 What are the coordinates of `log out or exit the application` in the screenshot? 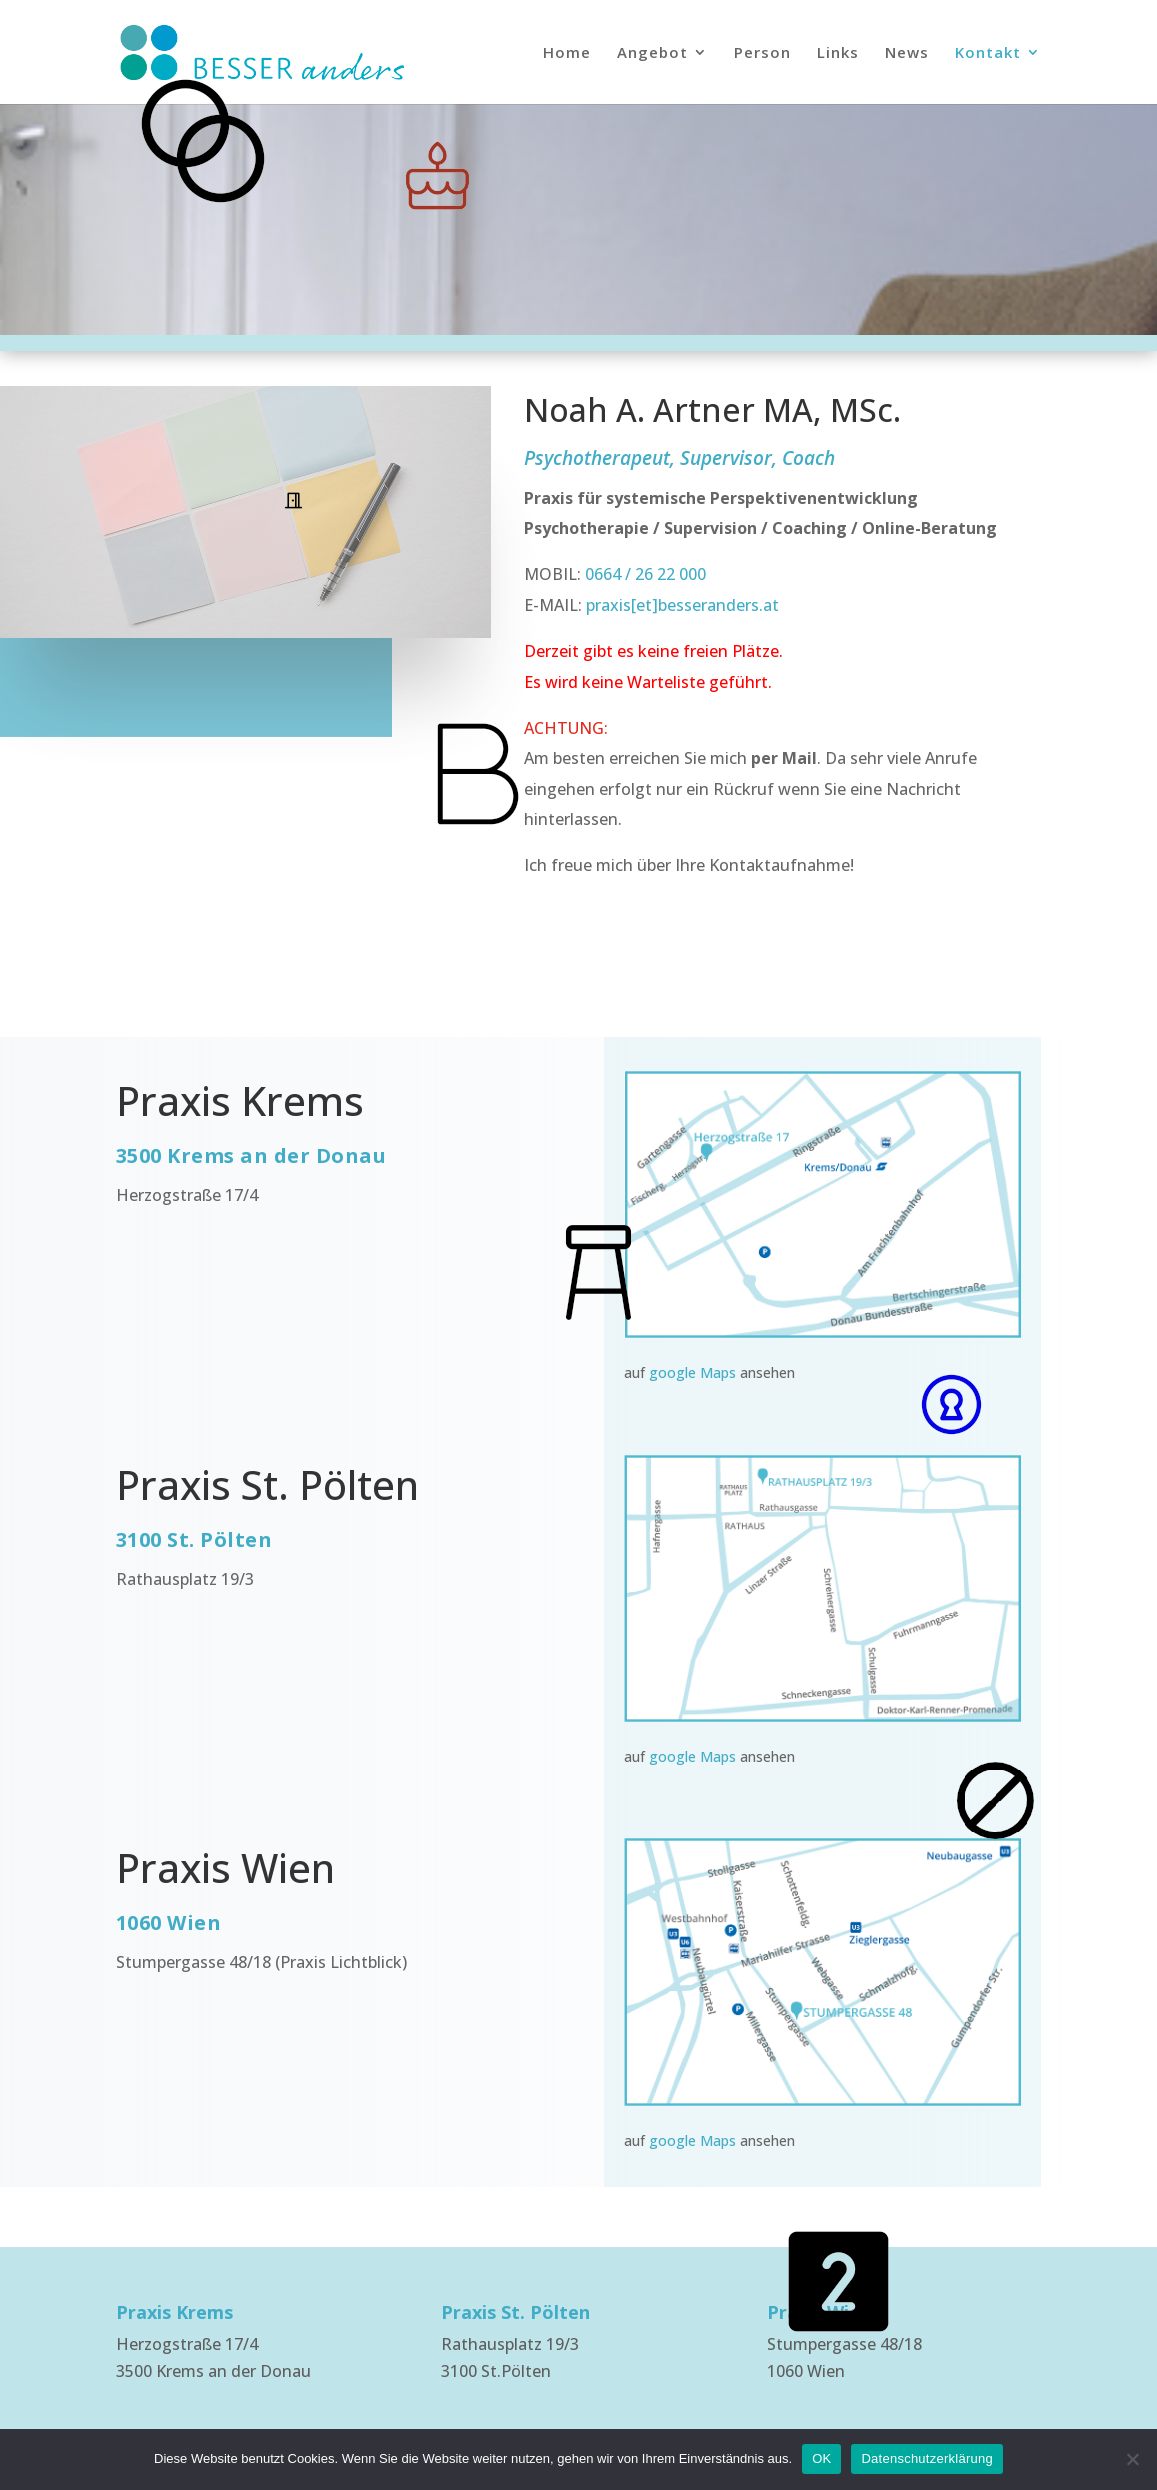 It's located at (293, 500).